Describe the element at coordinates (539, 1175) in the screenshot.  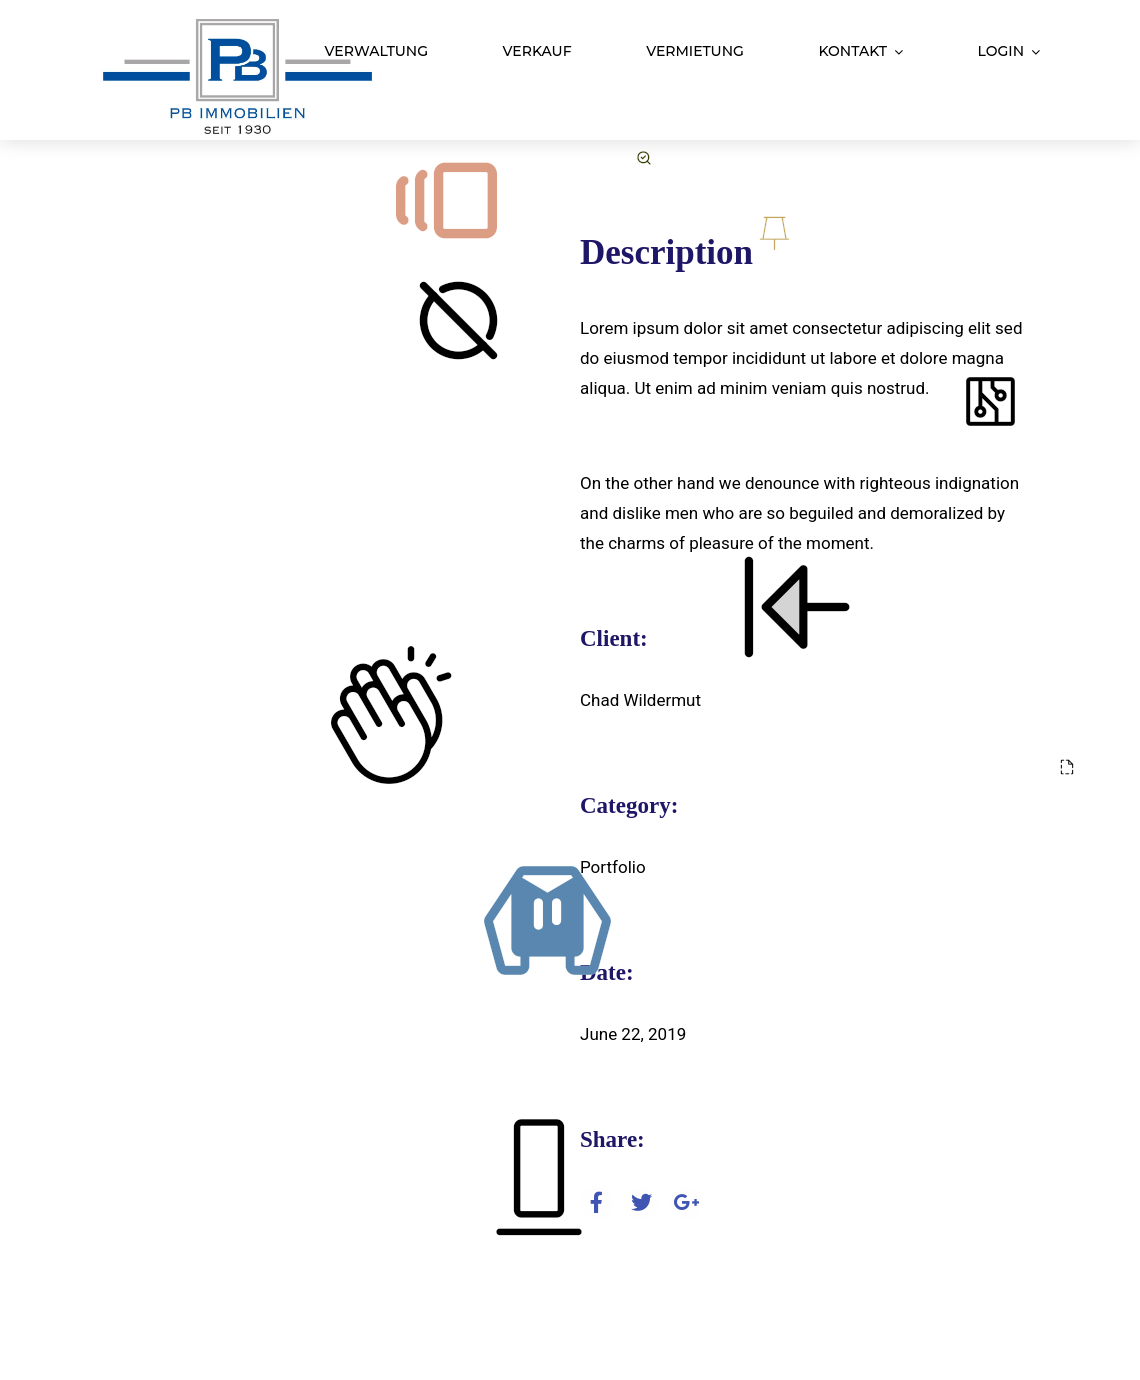
I see `align element to bottom edge` at that location.